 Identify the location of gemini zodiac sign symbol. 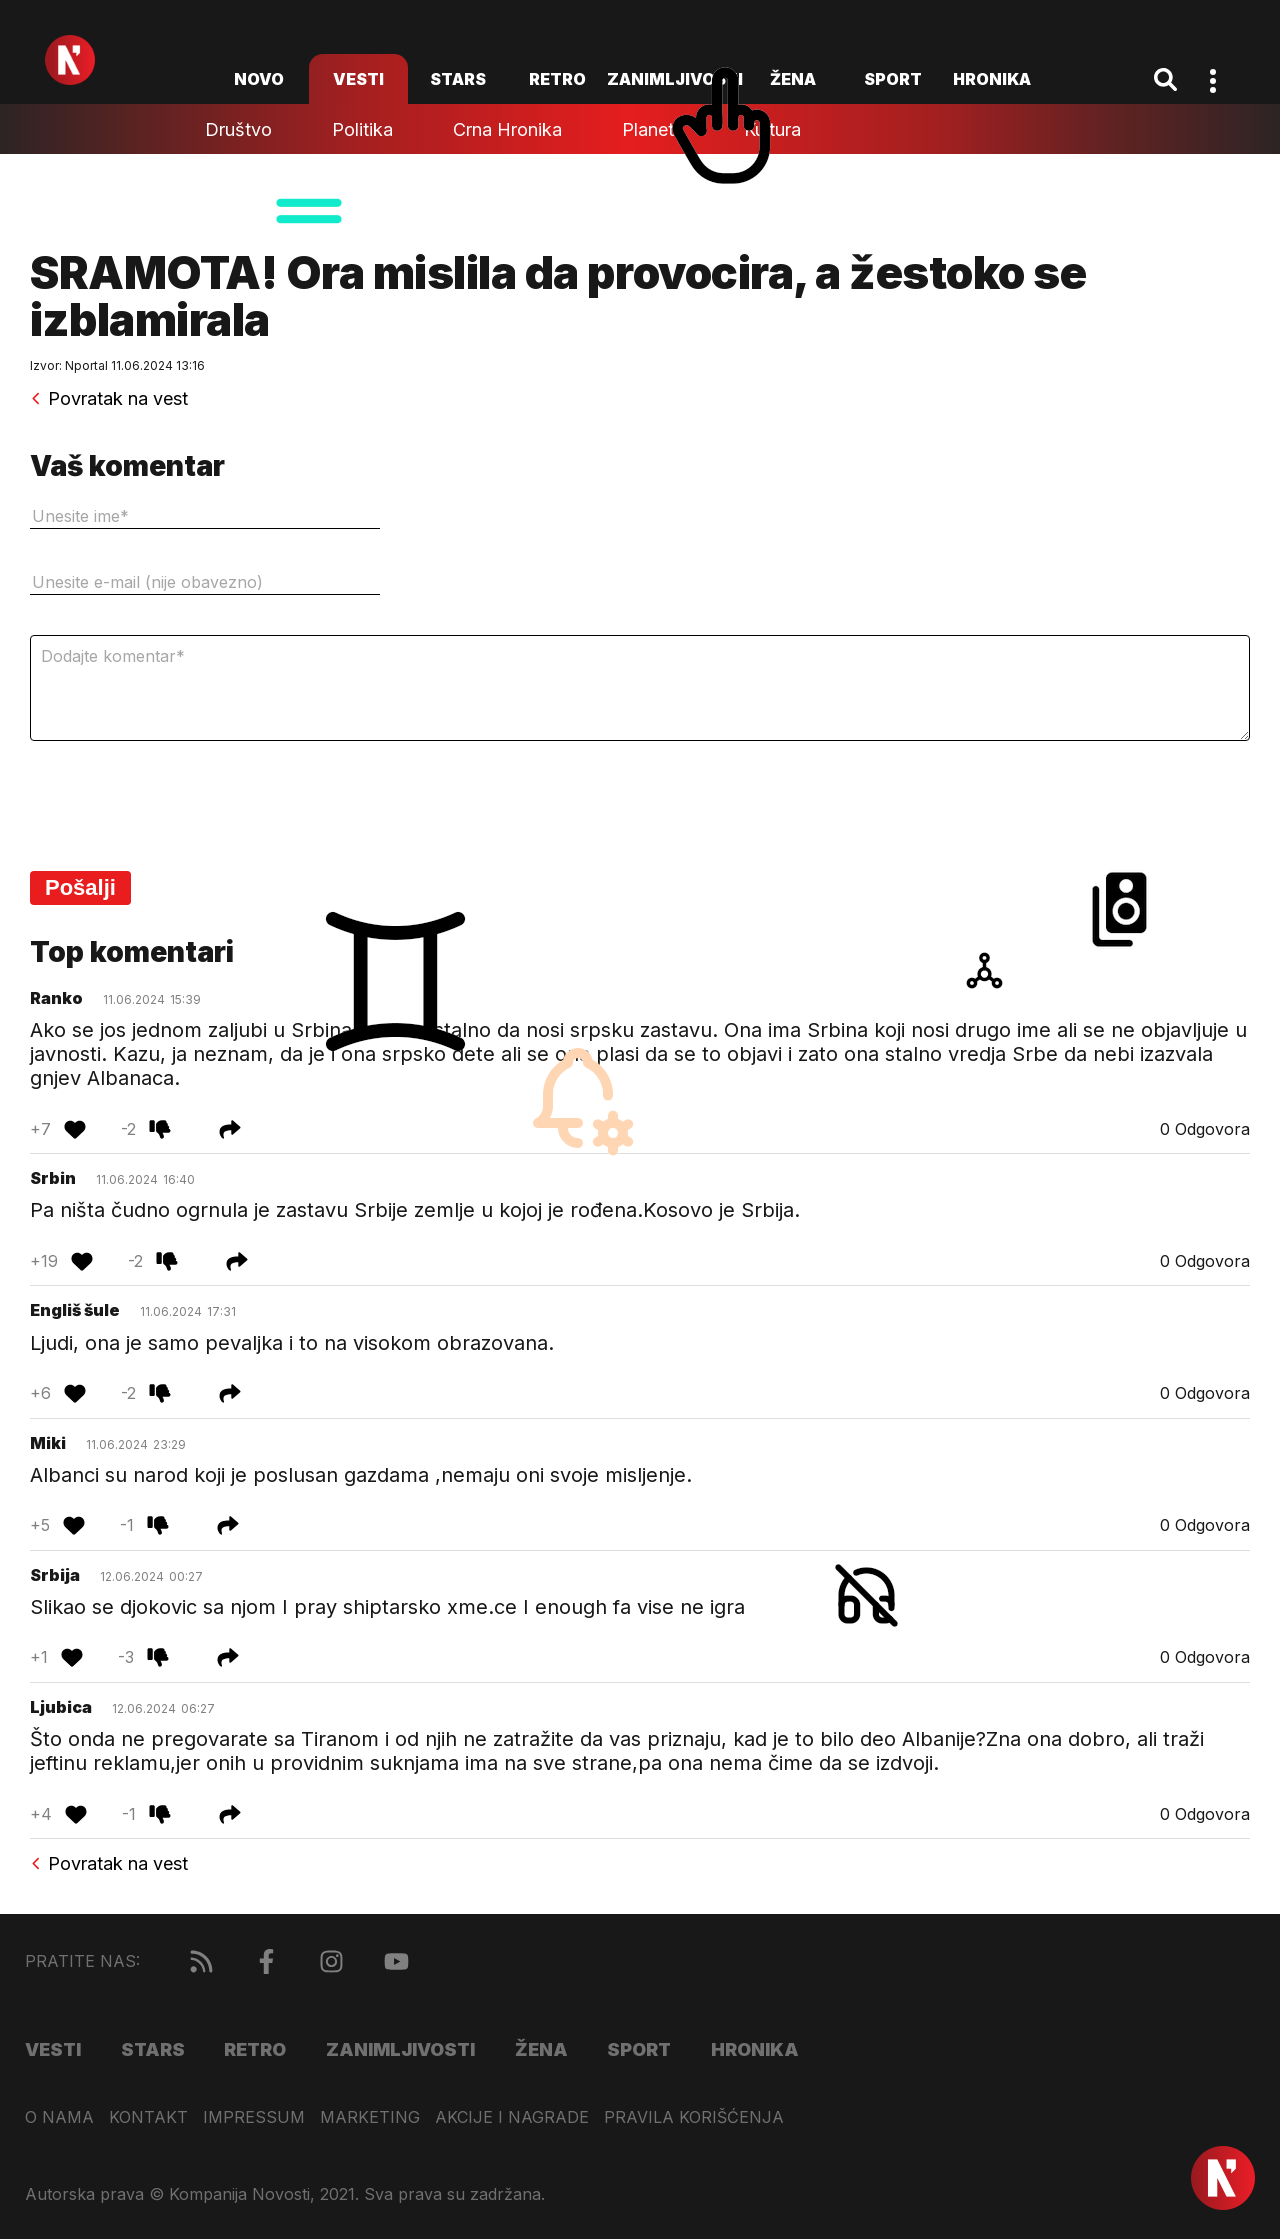
(395, 981).